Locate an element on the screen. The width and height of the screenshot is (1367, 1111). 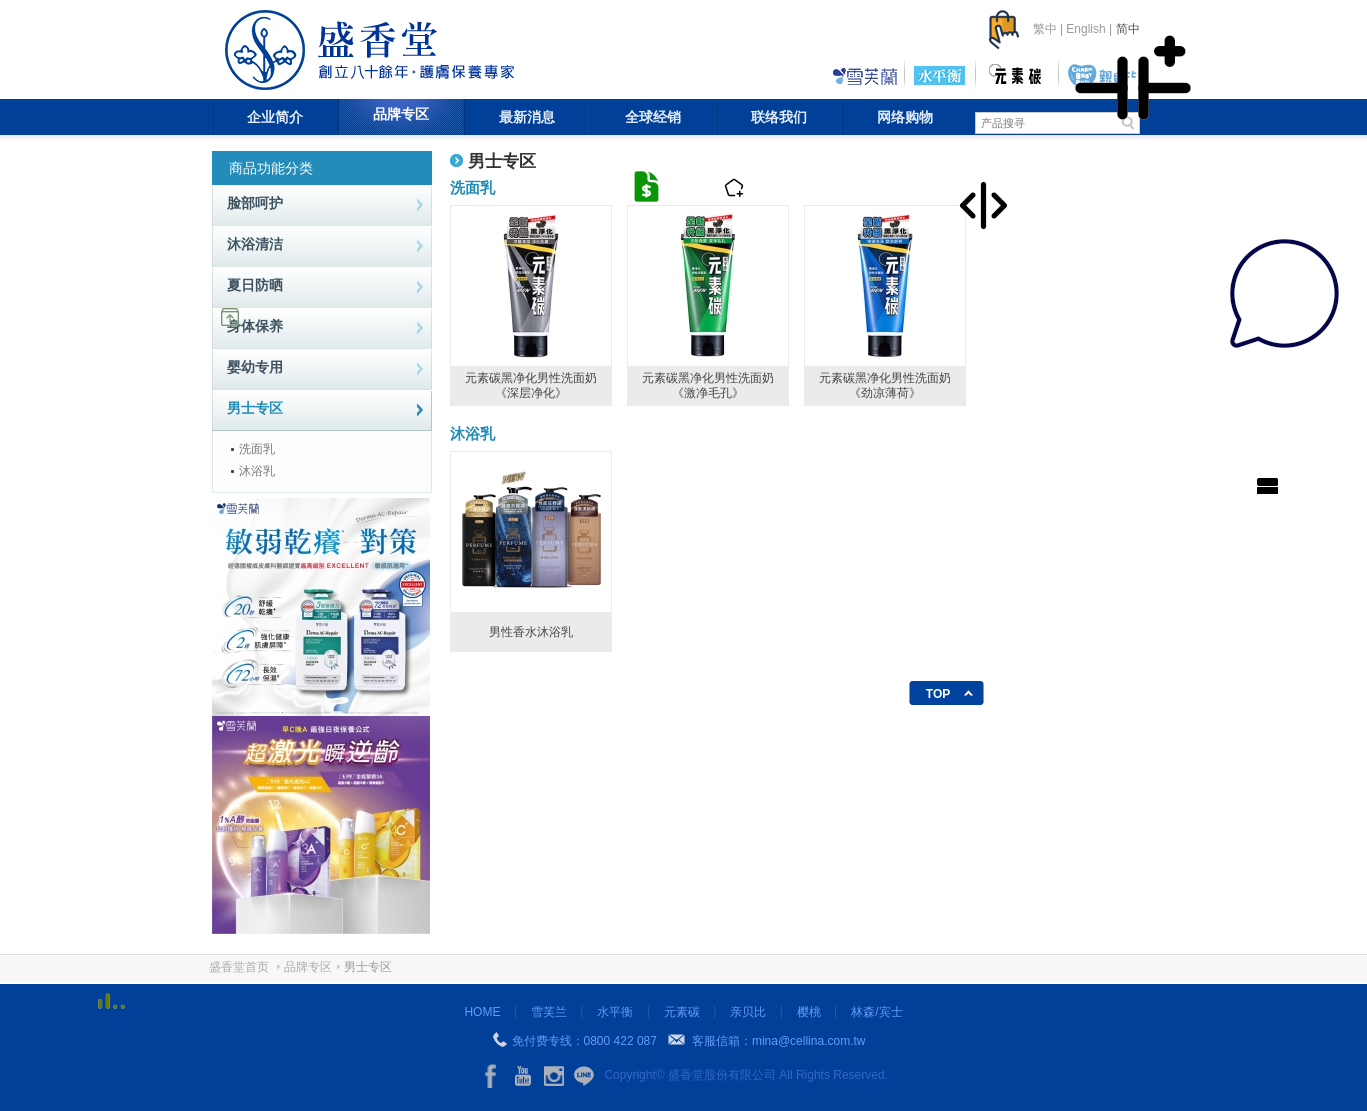
switch to stream or list view is located at coordinates (1267, 487).